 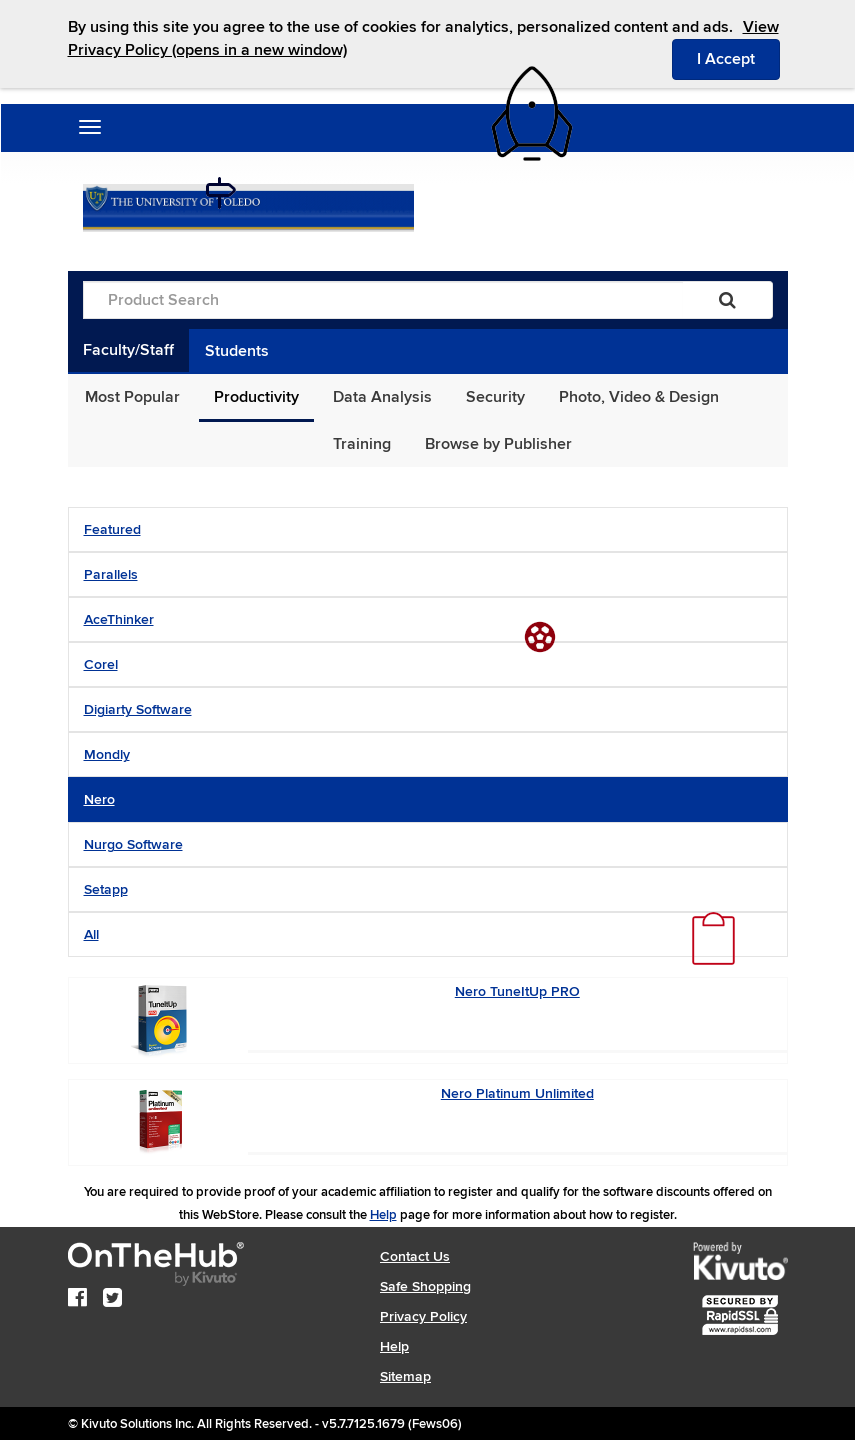 I want to click on launch or deploy an application, so click(x=532, y=117).